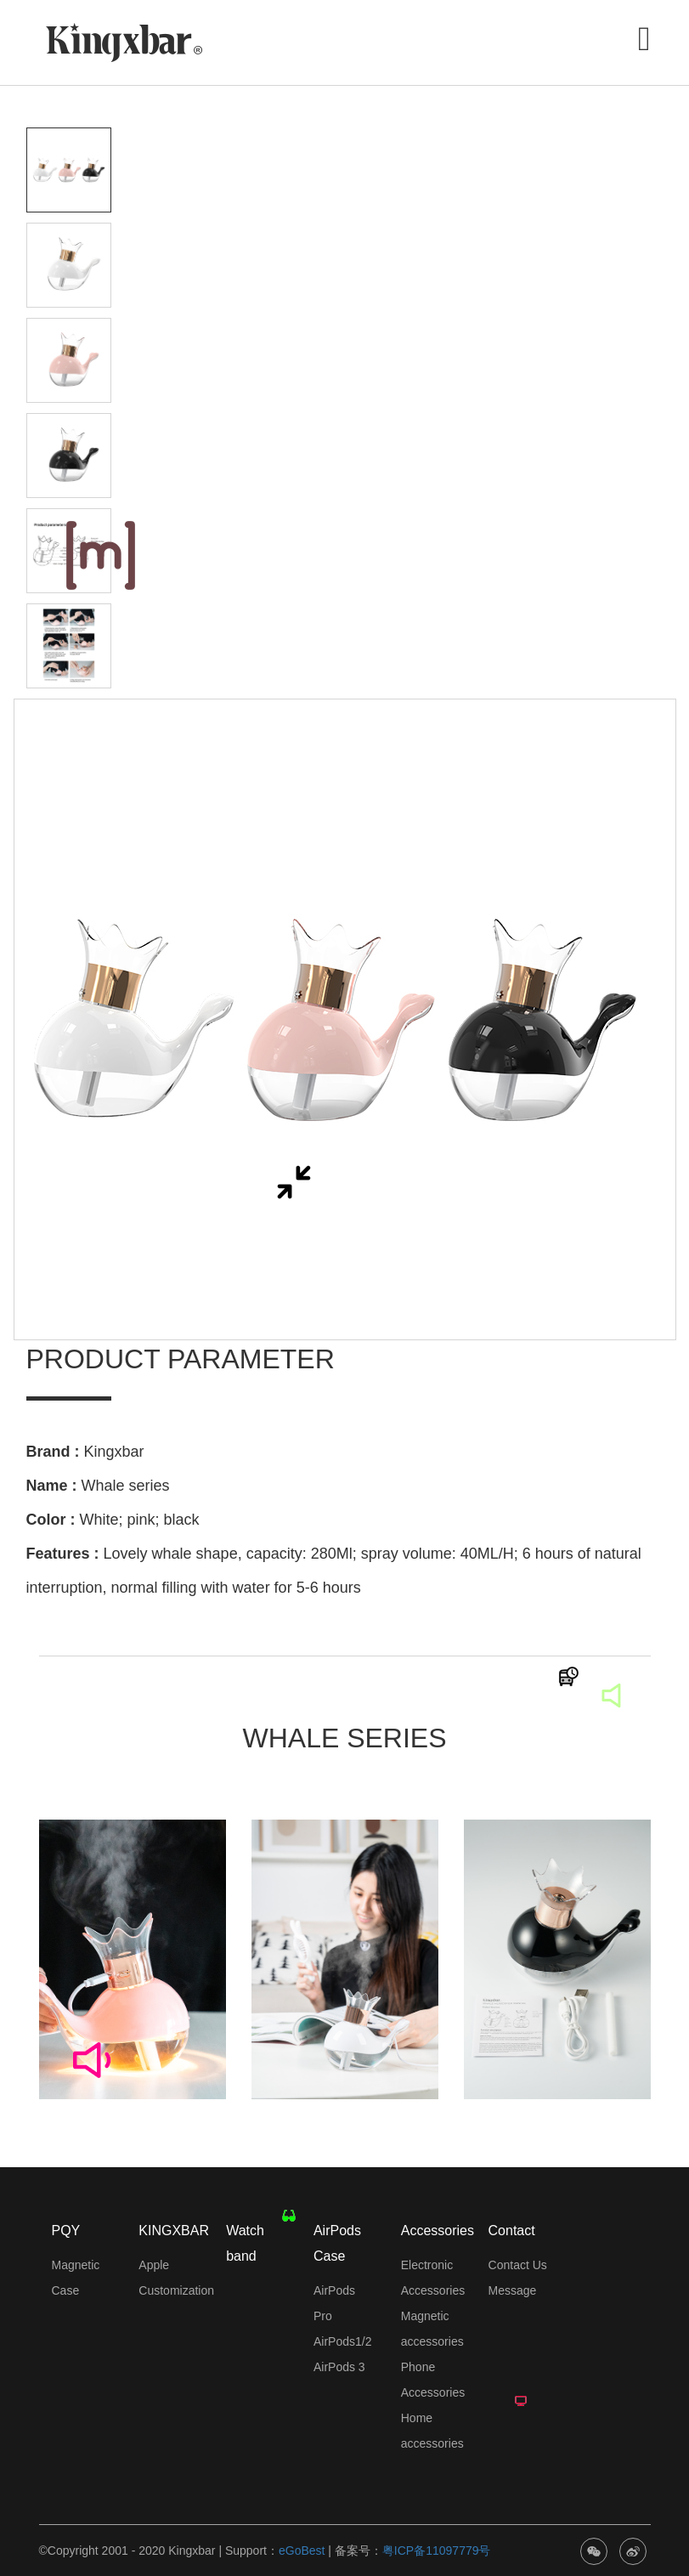 Image resolution: width=689 pixels, height=2576 pixels. What do you see at coordinates (568, 1676) in the screenshot?
I see `view bus or transit departure times` at bounding box center [568, 1676].